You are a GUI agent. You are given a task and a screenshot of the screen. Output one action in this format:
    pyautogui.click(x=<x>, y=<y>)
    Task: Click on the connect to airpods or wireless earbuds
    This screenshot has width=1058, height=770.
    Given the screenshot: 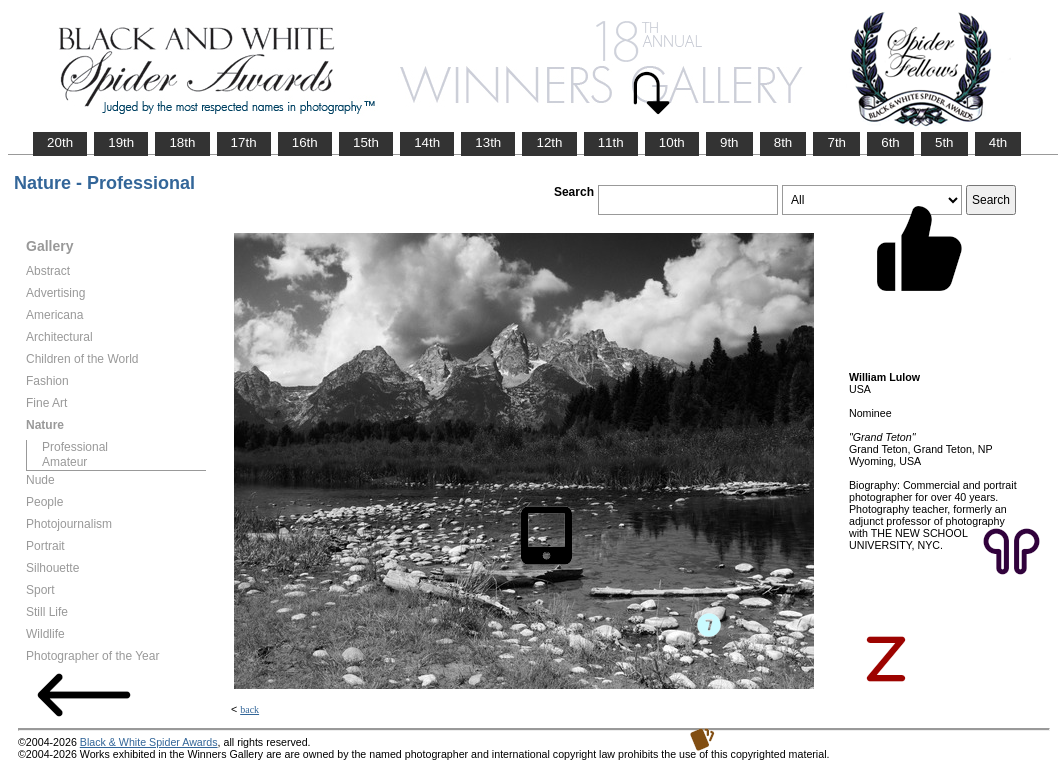 What is the action you would take?
    pyautogui.click(x=1011, y=551)
    